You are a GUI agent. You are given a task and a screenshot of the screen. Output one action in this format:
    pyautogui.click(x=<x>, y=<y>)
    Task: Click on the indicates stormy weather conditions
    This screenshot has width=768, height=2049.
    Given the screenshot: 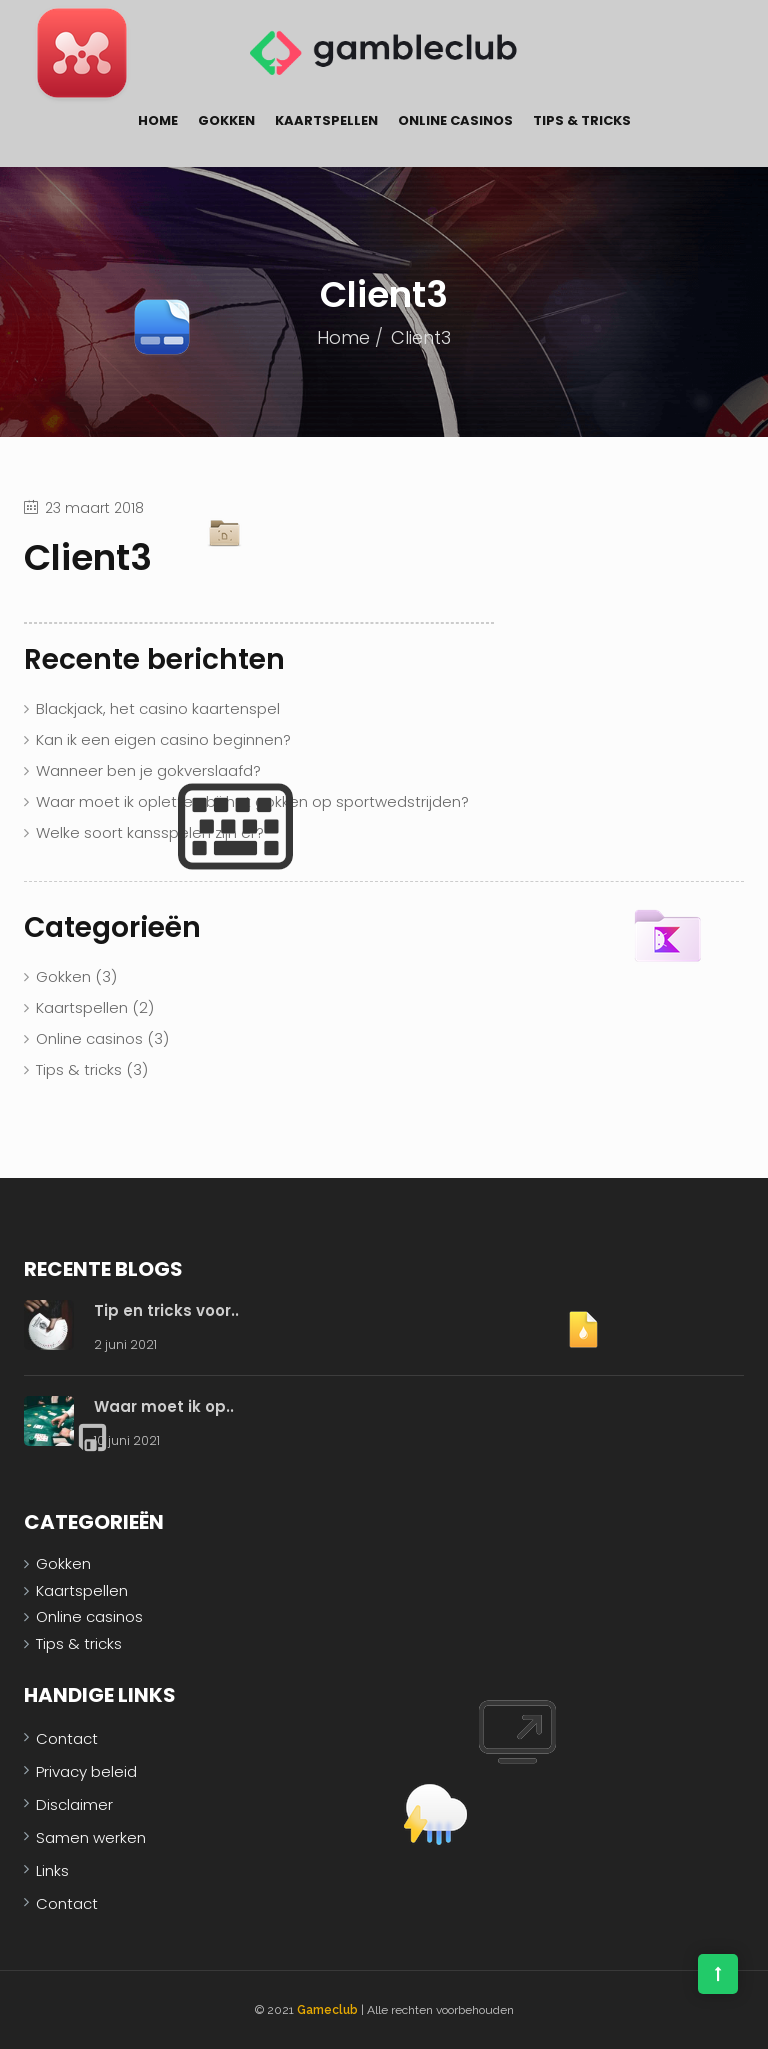 What is the action you would take?
    pyautogui.click(x=435, y=1814)
    